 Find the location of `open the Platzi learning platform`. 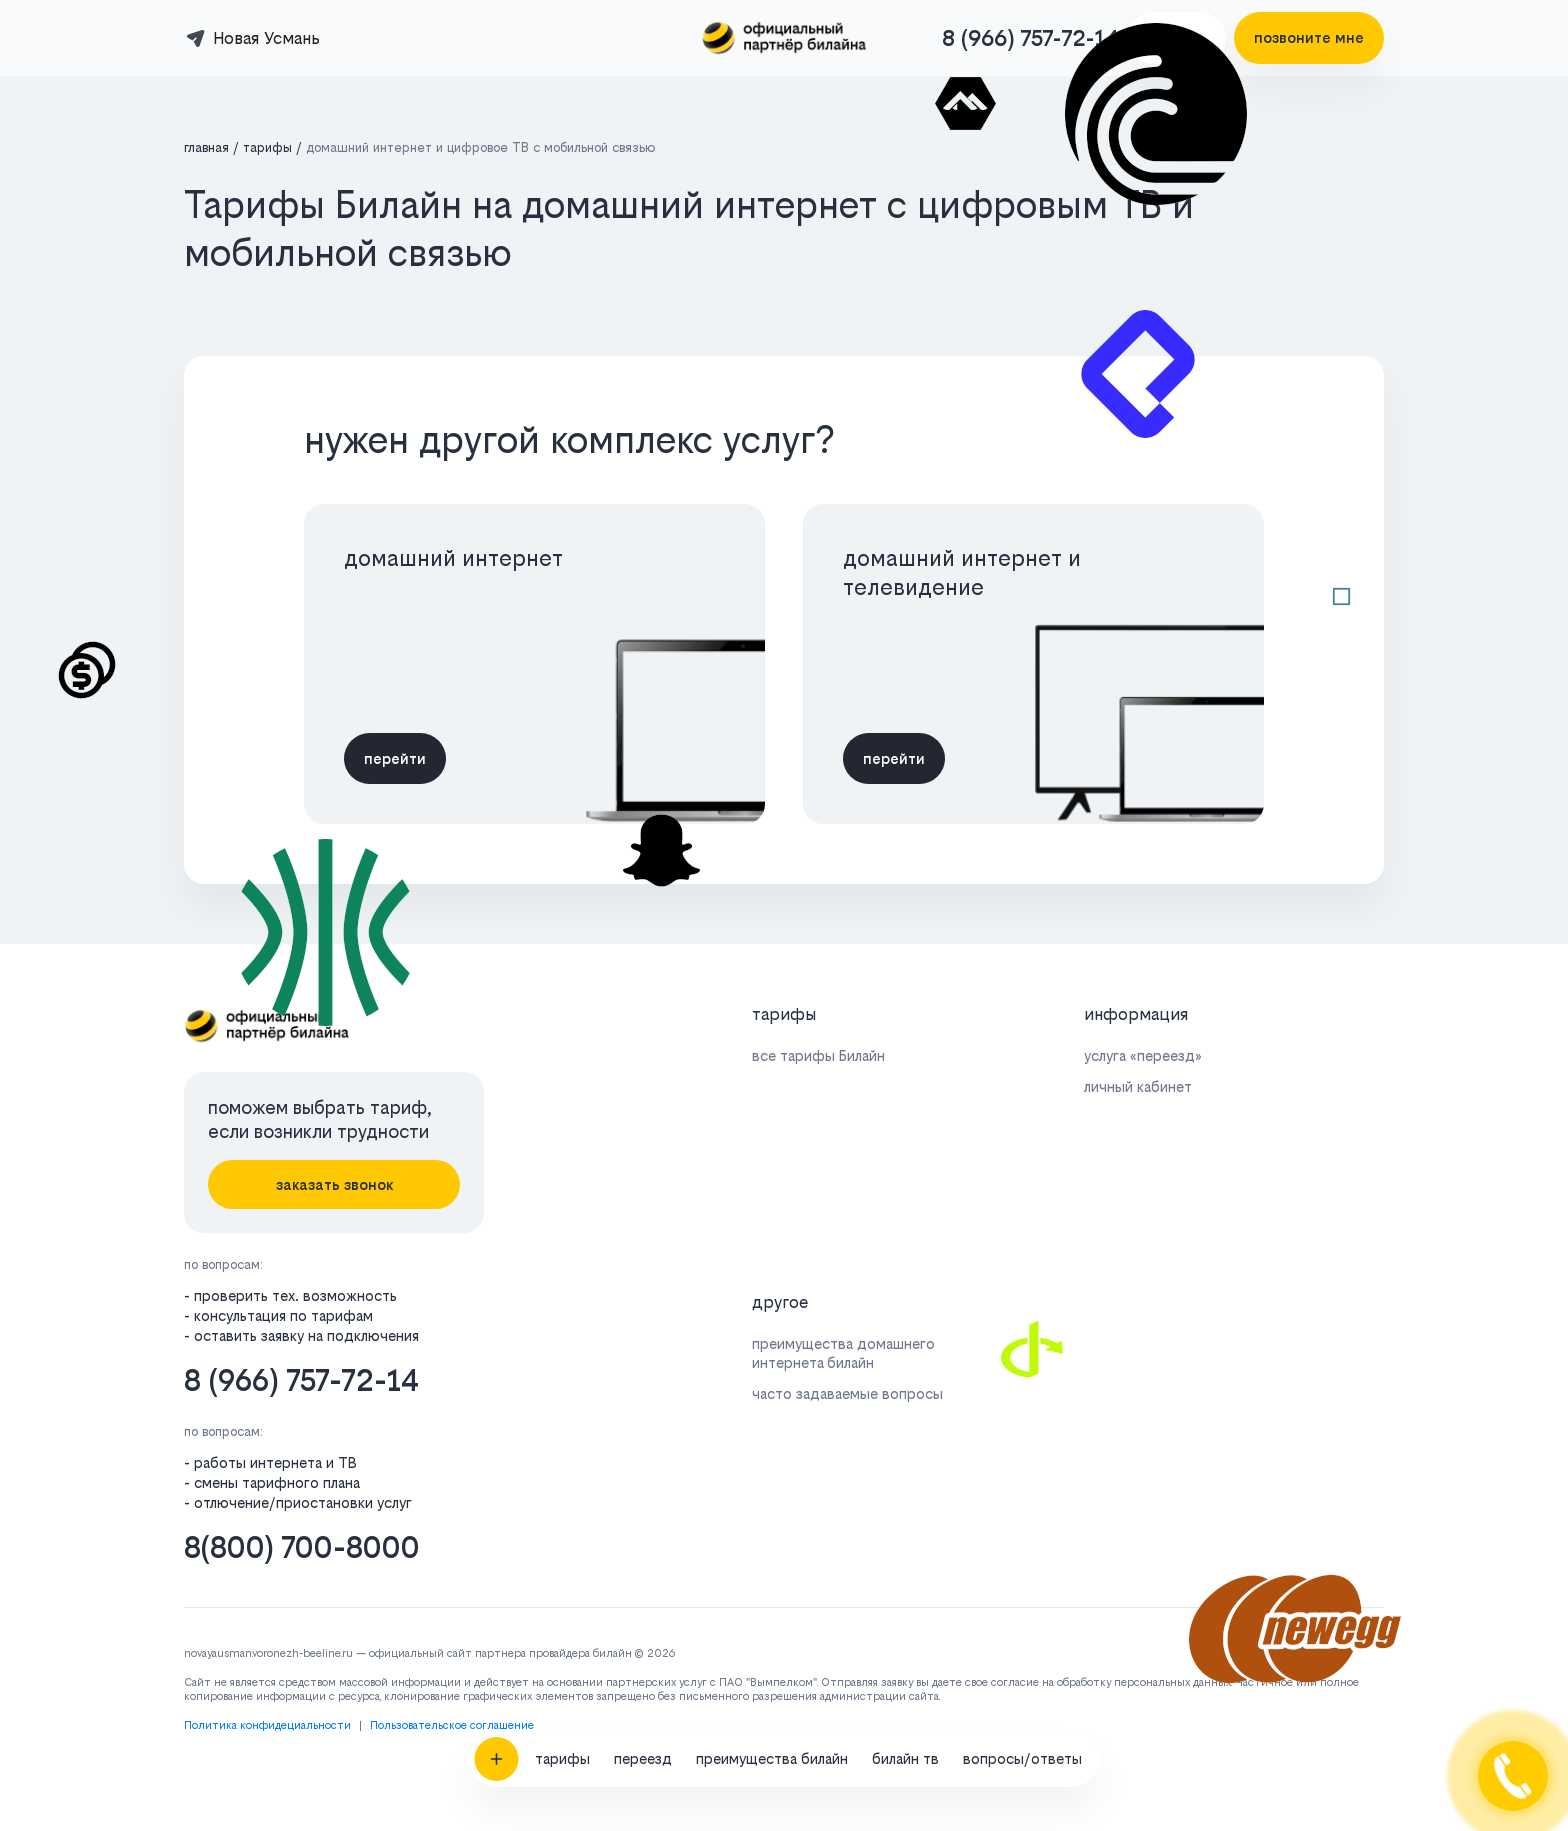

open the Platzi learning platform is located at coordinates (1138, 374).